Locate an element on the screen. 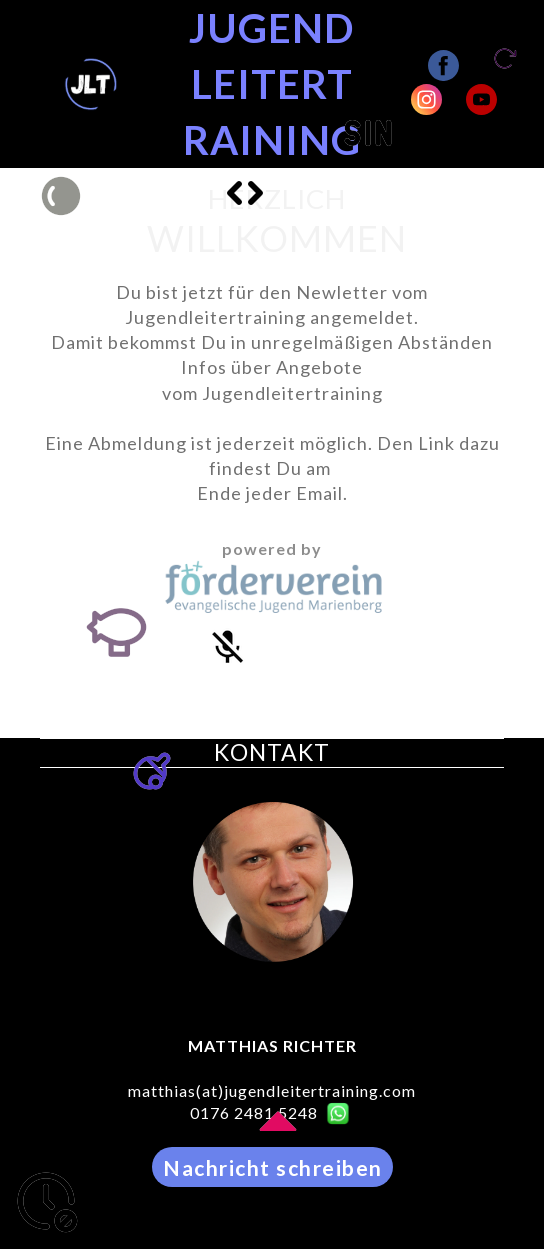 This screenshot has width=544, height=1249. adjust horizontal positioning is located at coordinates (245, 193).